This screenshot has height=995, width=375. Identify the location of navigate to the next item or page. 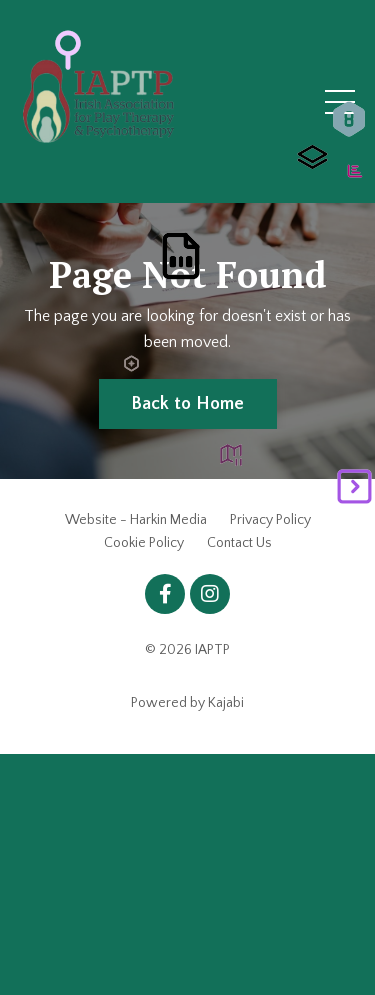
(354, 486).